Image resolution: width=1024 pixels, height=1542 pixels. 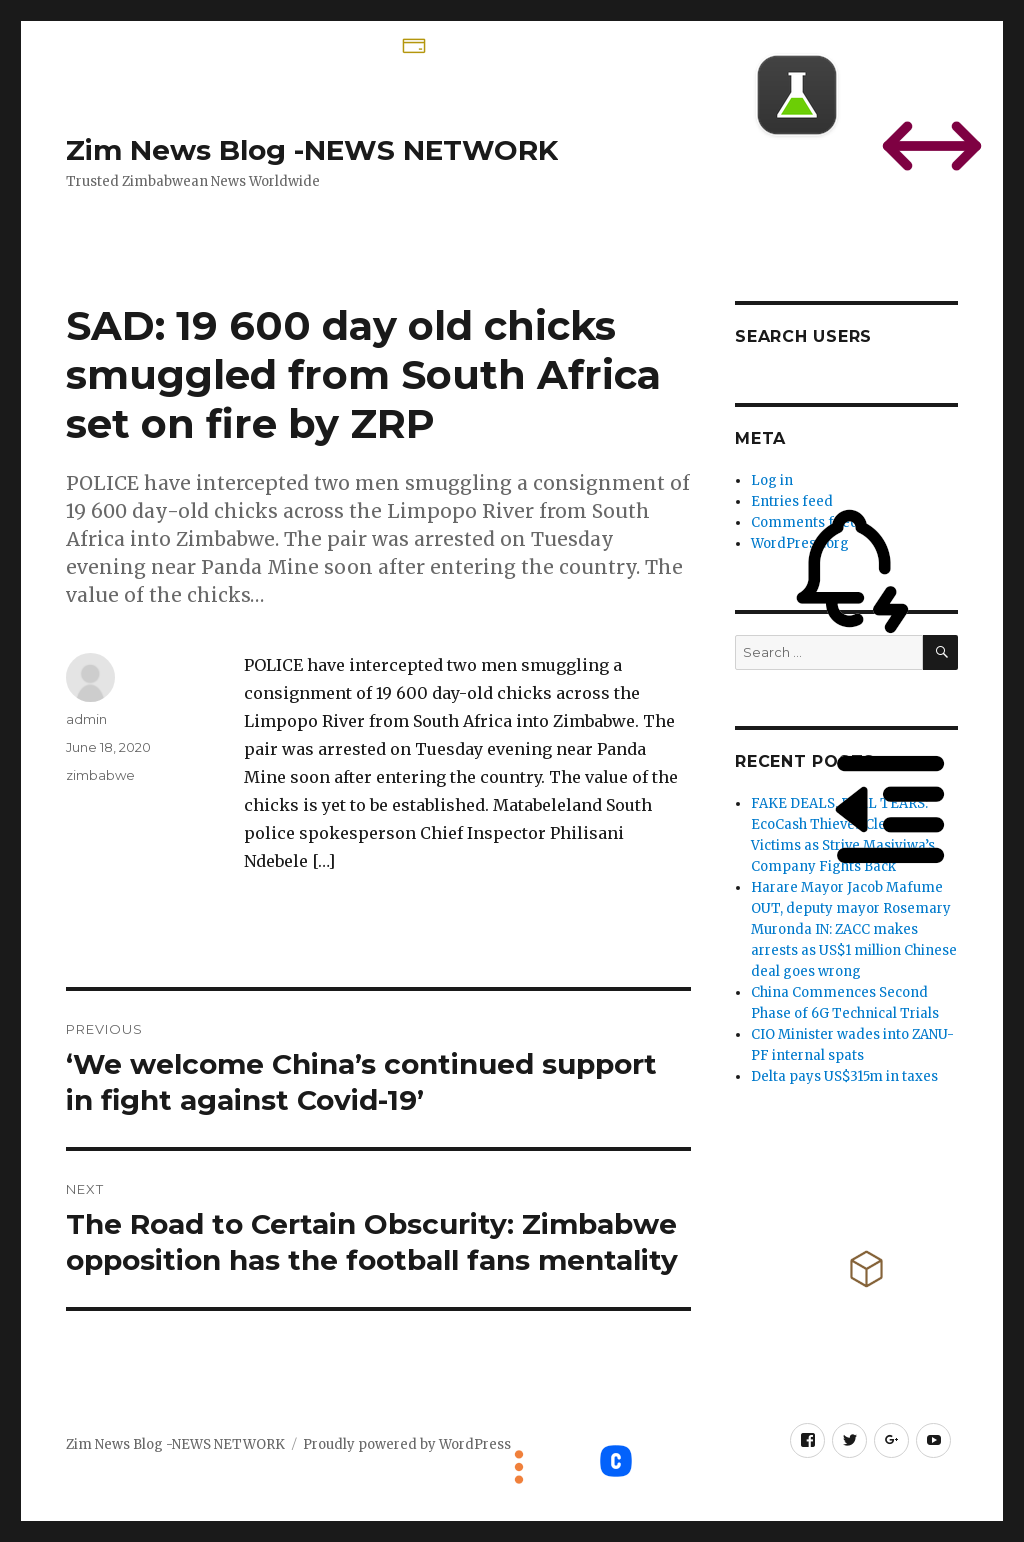 I want to click on decrease text indentation, so click(x=890, y=809).